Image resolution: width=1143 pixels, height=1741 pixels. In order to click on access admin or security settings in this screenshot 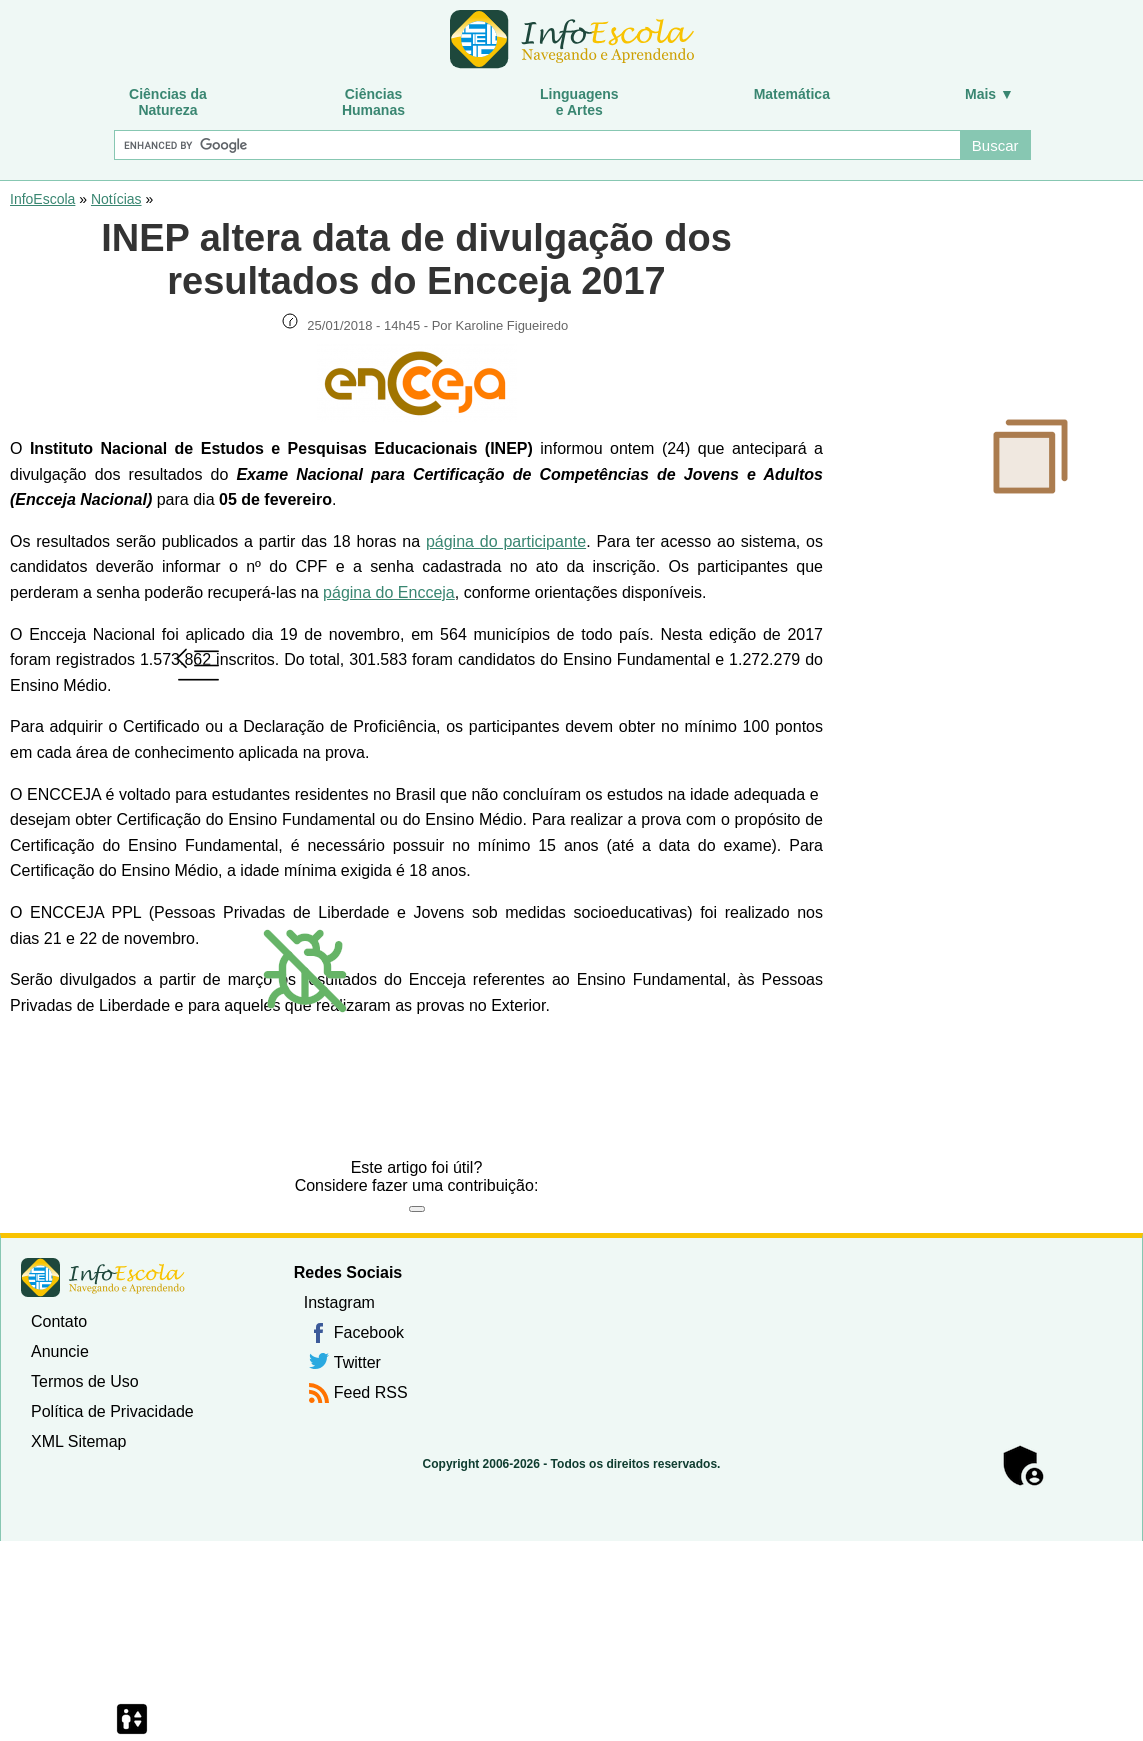, I will do `click(1023, 1465)`.